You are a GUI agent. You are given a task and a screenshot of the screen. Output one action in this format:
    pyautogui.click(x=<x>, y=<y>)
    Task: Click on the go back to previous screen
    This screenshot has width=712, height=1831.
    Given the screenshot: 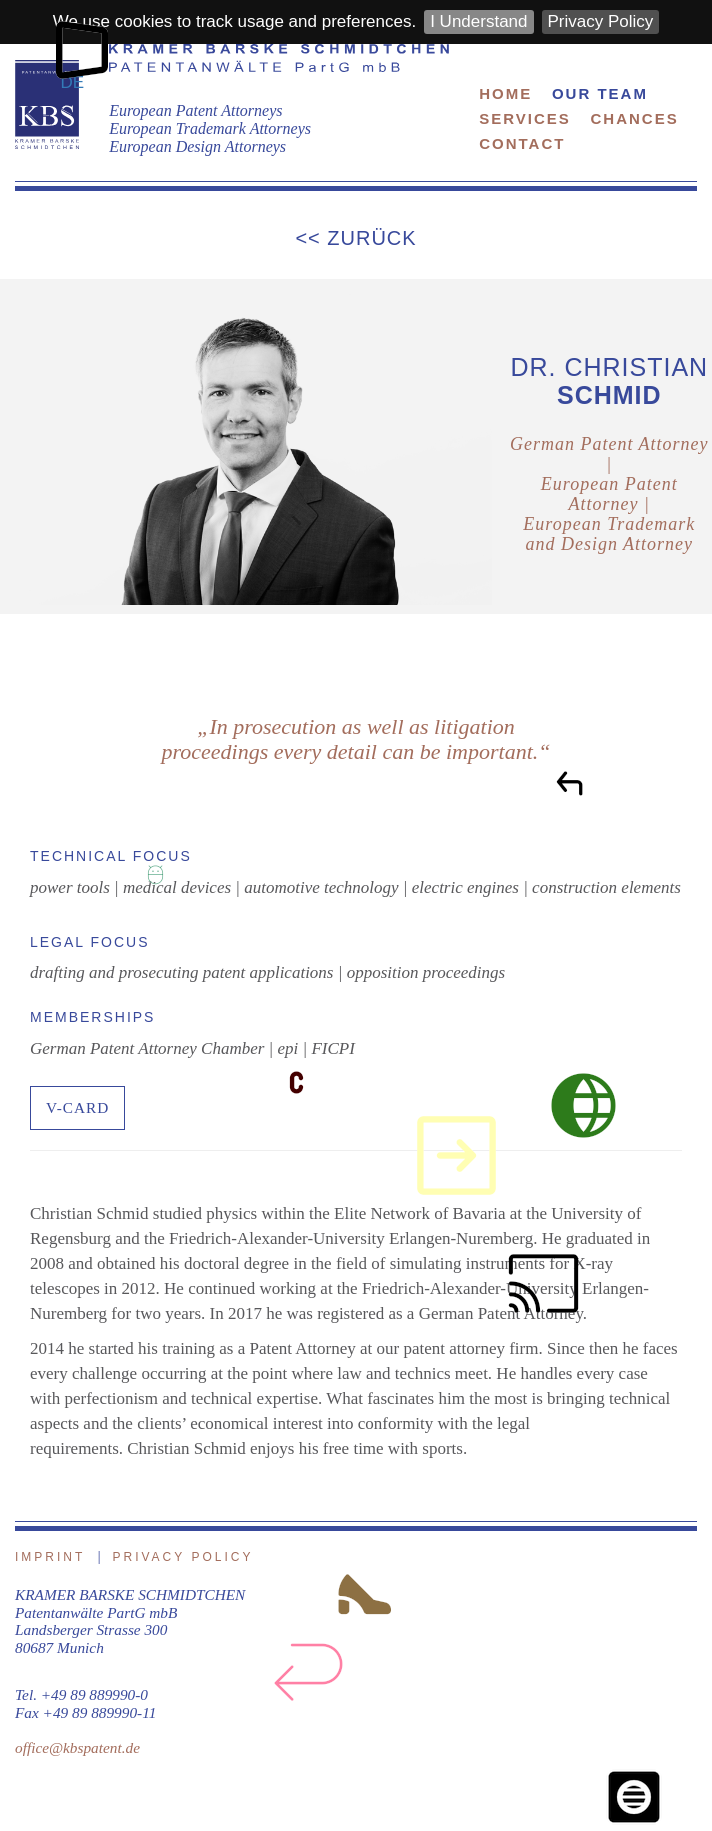 What is the action you would take?
    pyautogui.click(x=570, y=783)
    